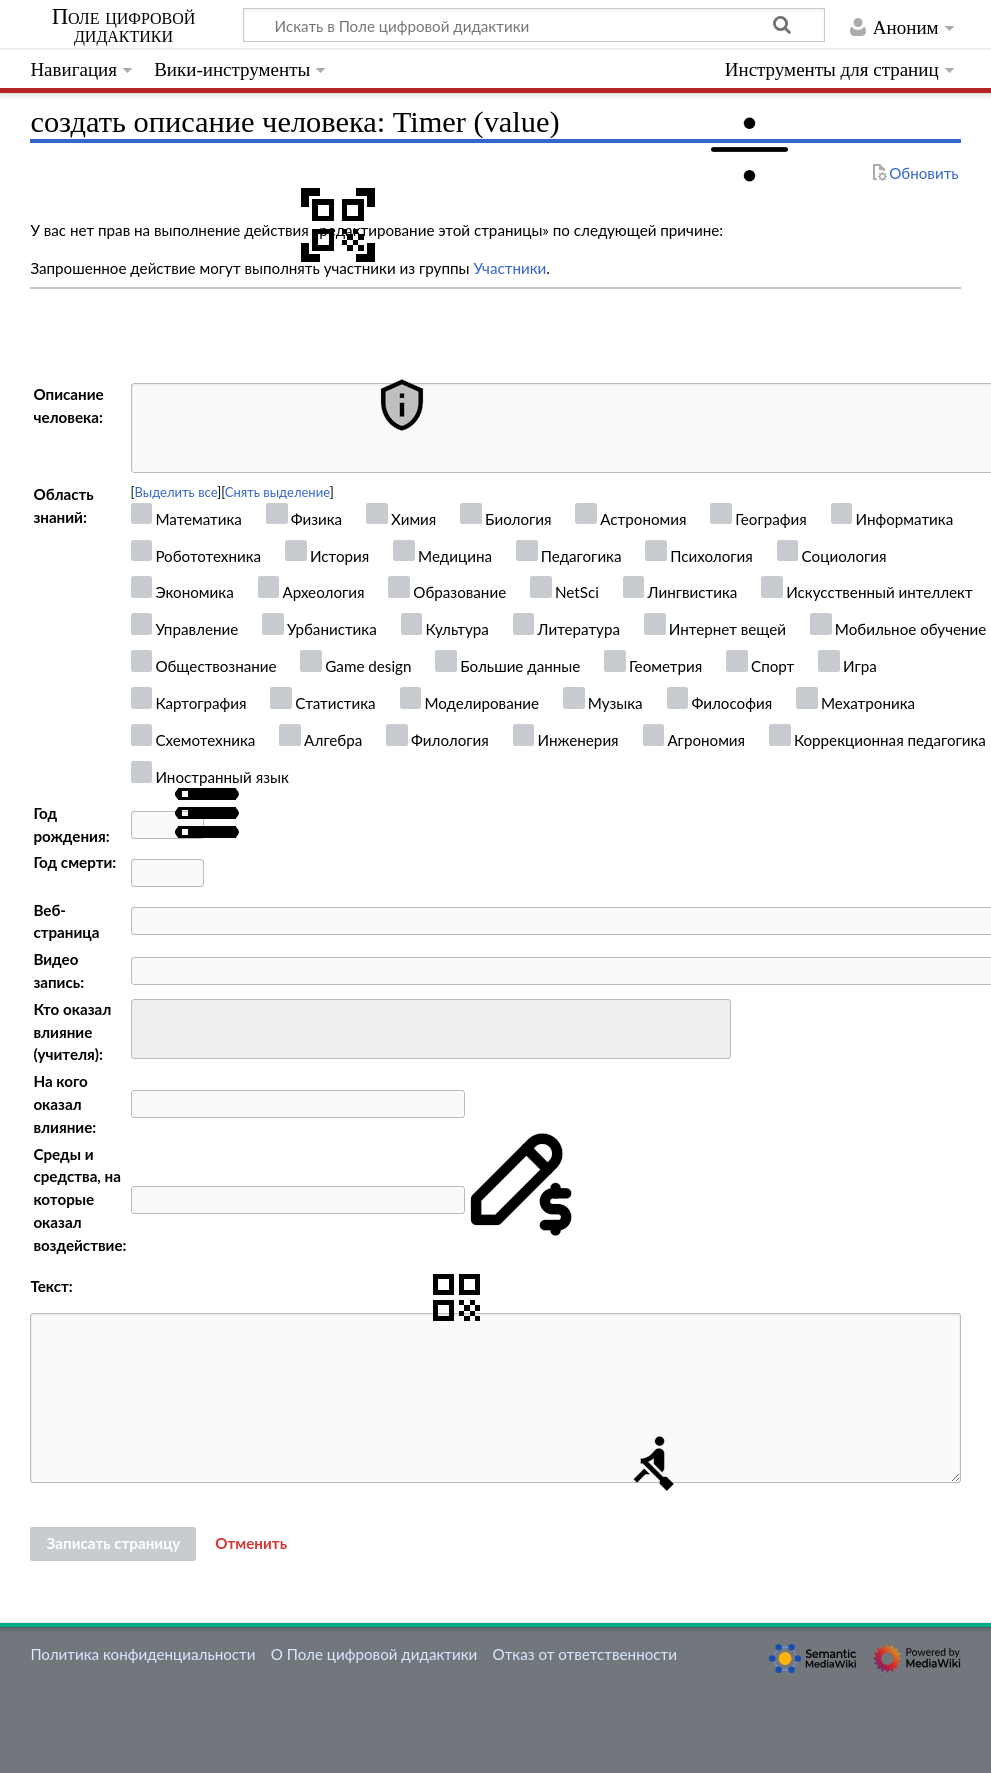 This screenshot has height=1773, width=991. What do you see at coordinates (456, 1297) in the screenshot?
I see `scan or generate a QR code` at bounding box center [456, 1297].